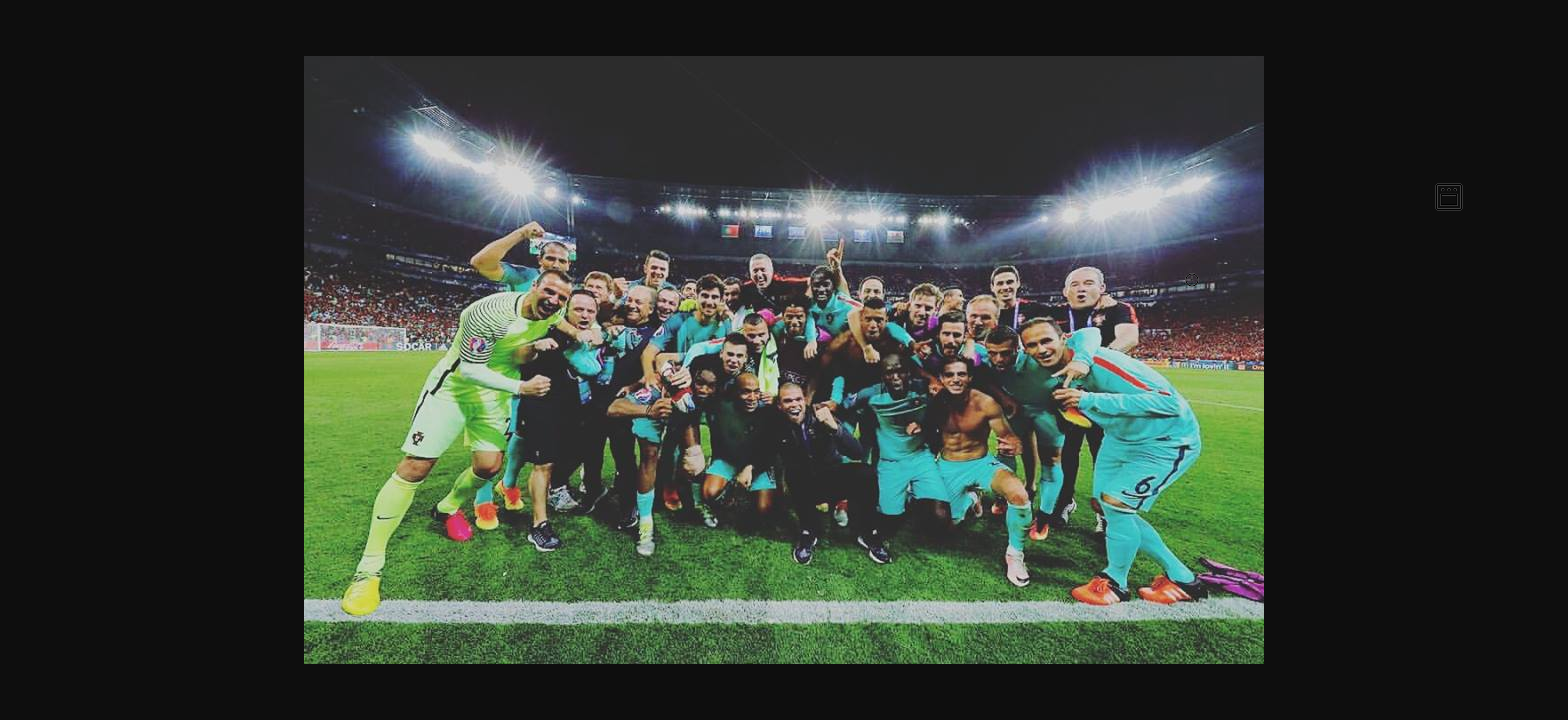 The height and width of the screenshot is (720, 1568). What do you see at coordinates (1192, 280) in the screenshot?
I see `view current time` at bounding box center [1192, 280].